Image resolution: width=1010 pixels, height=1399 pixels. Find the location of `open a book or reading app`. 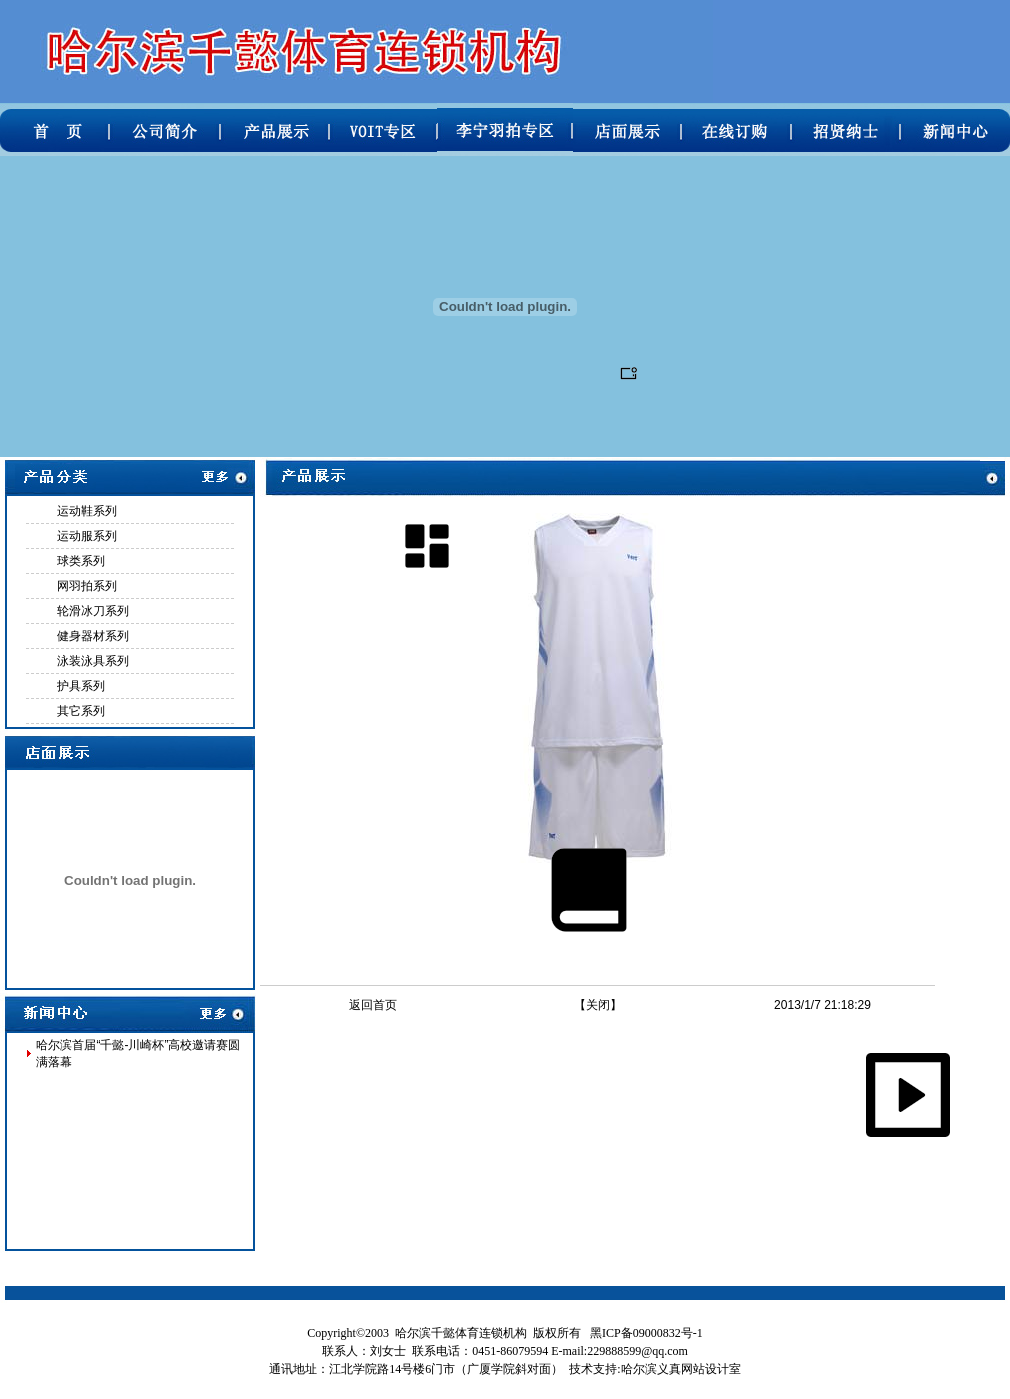

open a book or reading app is located at coordinates (589, 890).